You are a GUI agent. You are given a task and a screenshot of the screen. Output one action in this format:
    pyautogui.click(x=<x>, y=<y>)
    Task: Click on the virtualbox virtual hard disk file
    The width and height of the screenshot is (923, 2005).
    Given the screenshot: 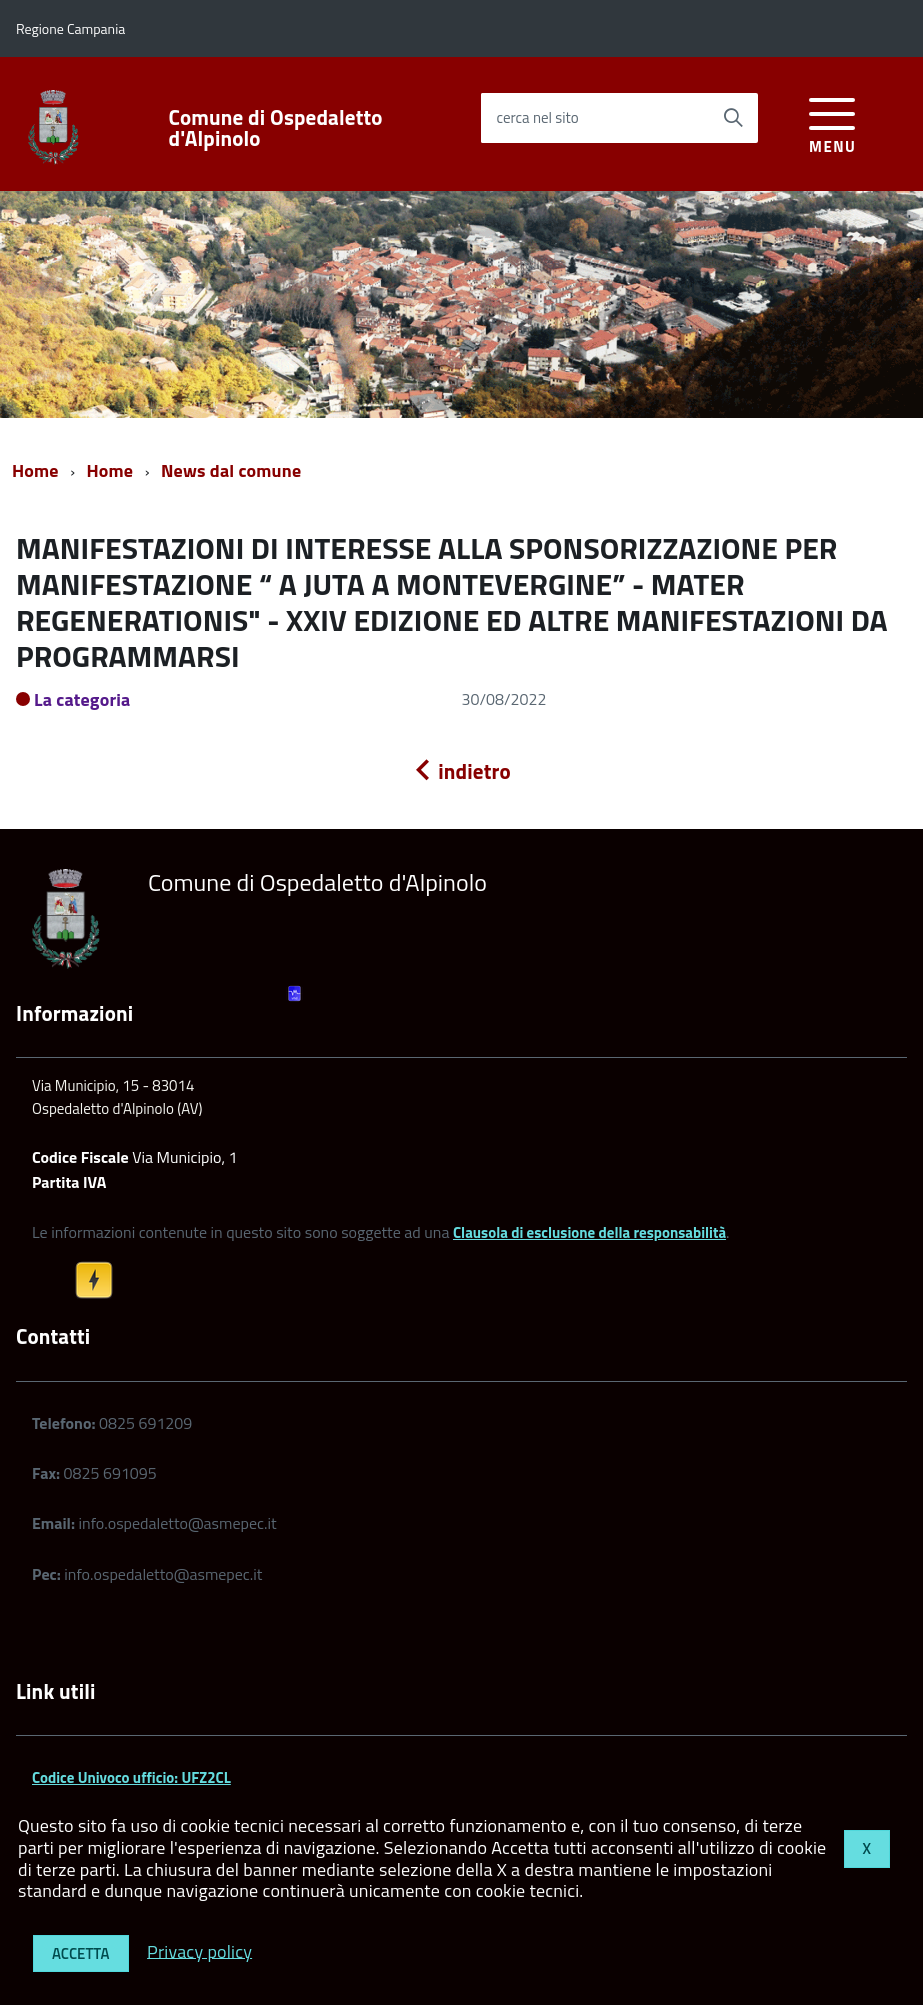 What is the action you would take?
    pyautogui.click(x=294, y=993)
    